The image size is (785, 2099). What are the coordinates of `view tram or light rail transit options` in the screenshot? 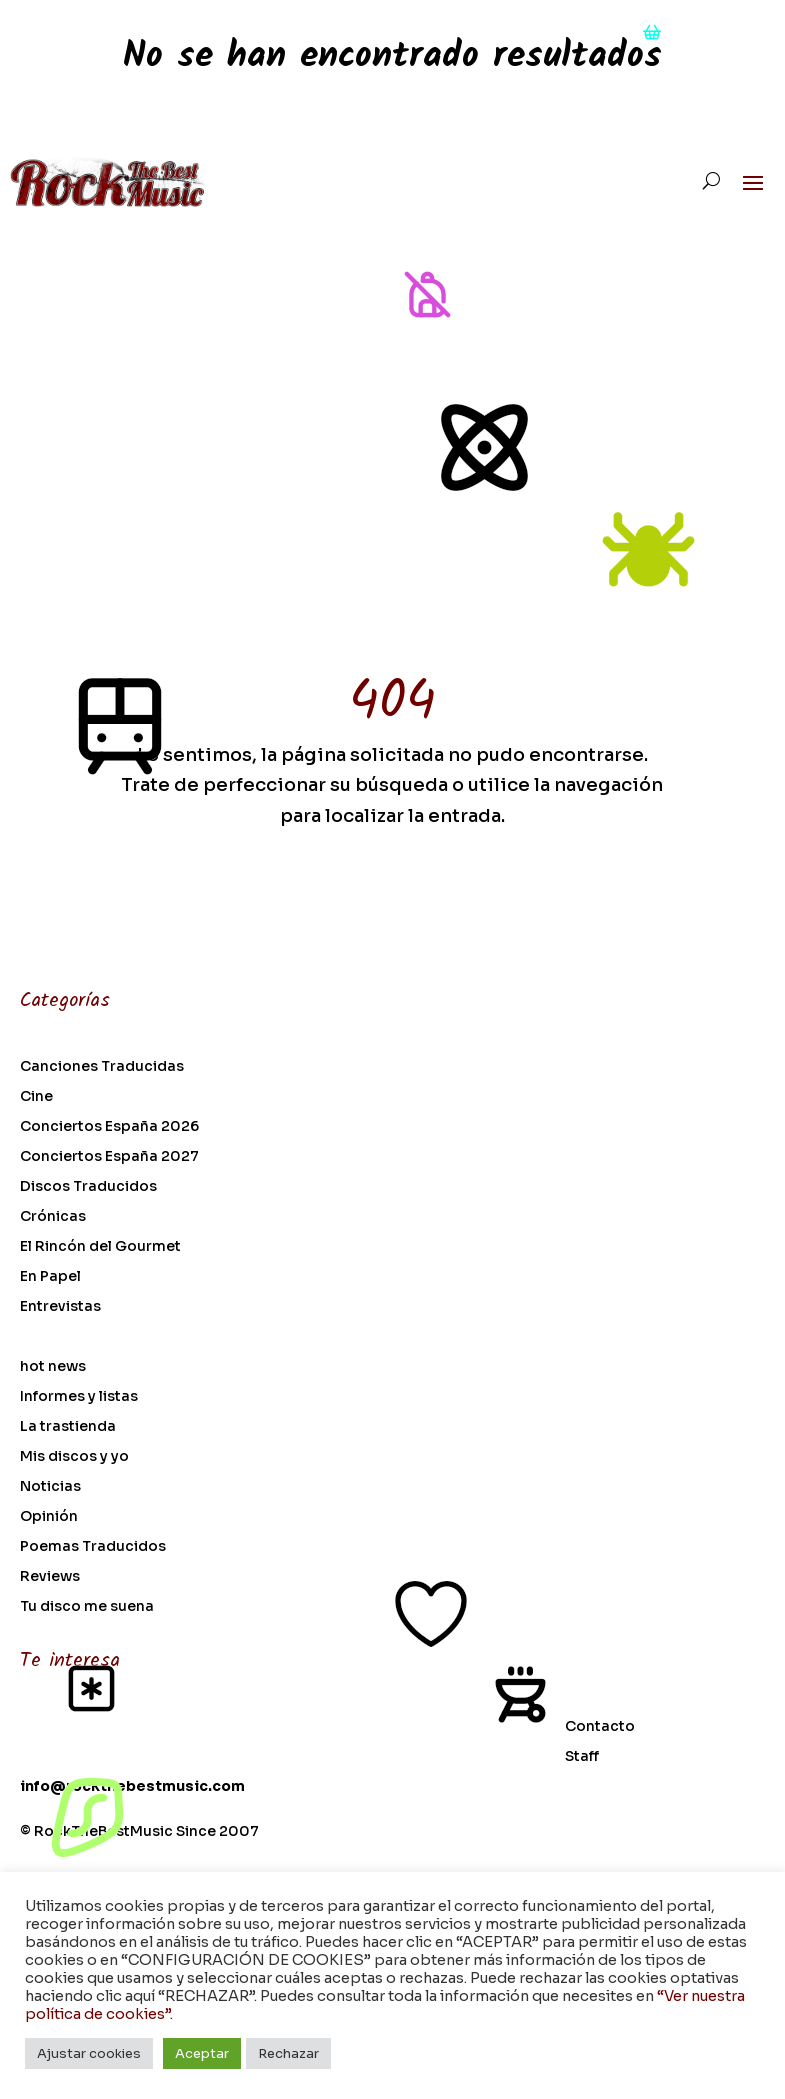 It's located at (120, 724).